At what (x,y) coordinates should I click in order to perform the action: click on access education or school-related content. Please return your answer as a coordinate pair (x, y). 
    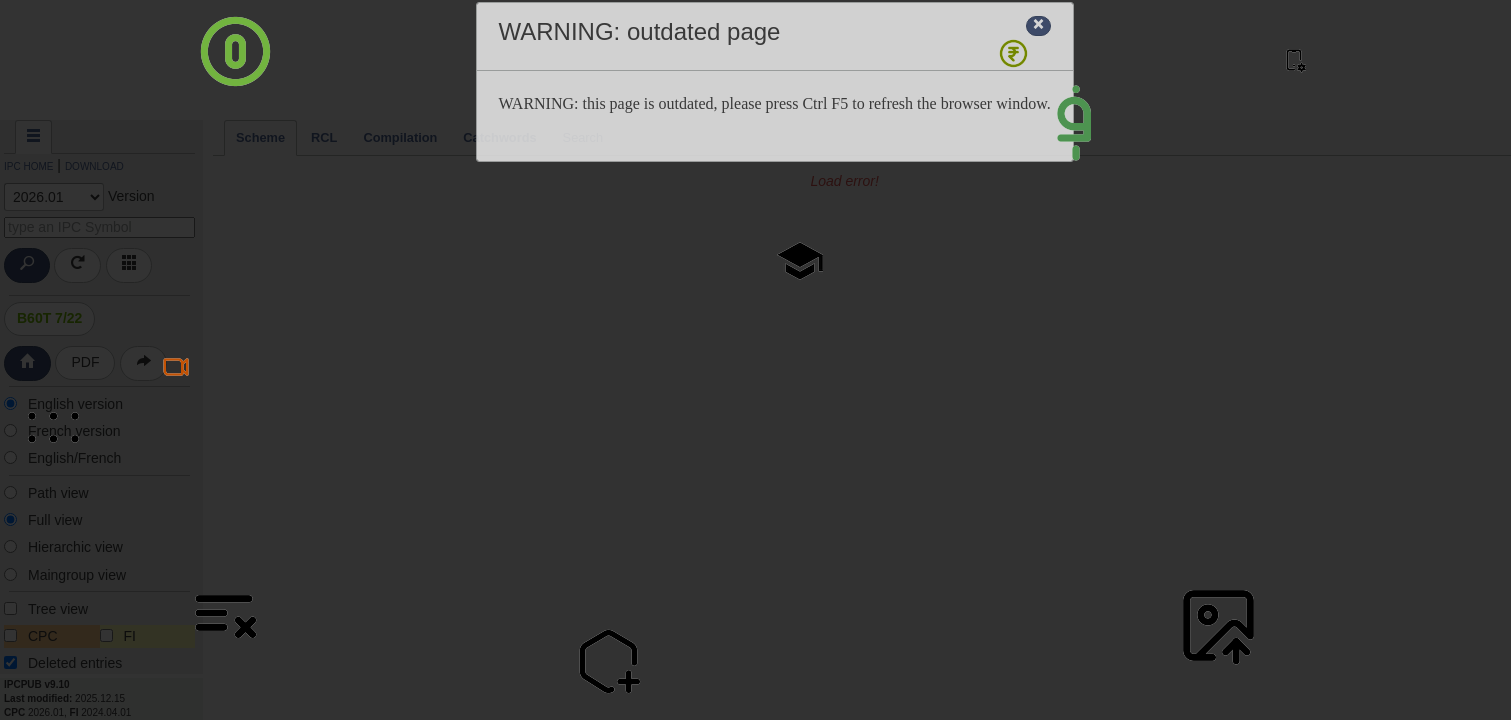
    Looking at the image, I should click on (800, 261).